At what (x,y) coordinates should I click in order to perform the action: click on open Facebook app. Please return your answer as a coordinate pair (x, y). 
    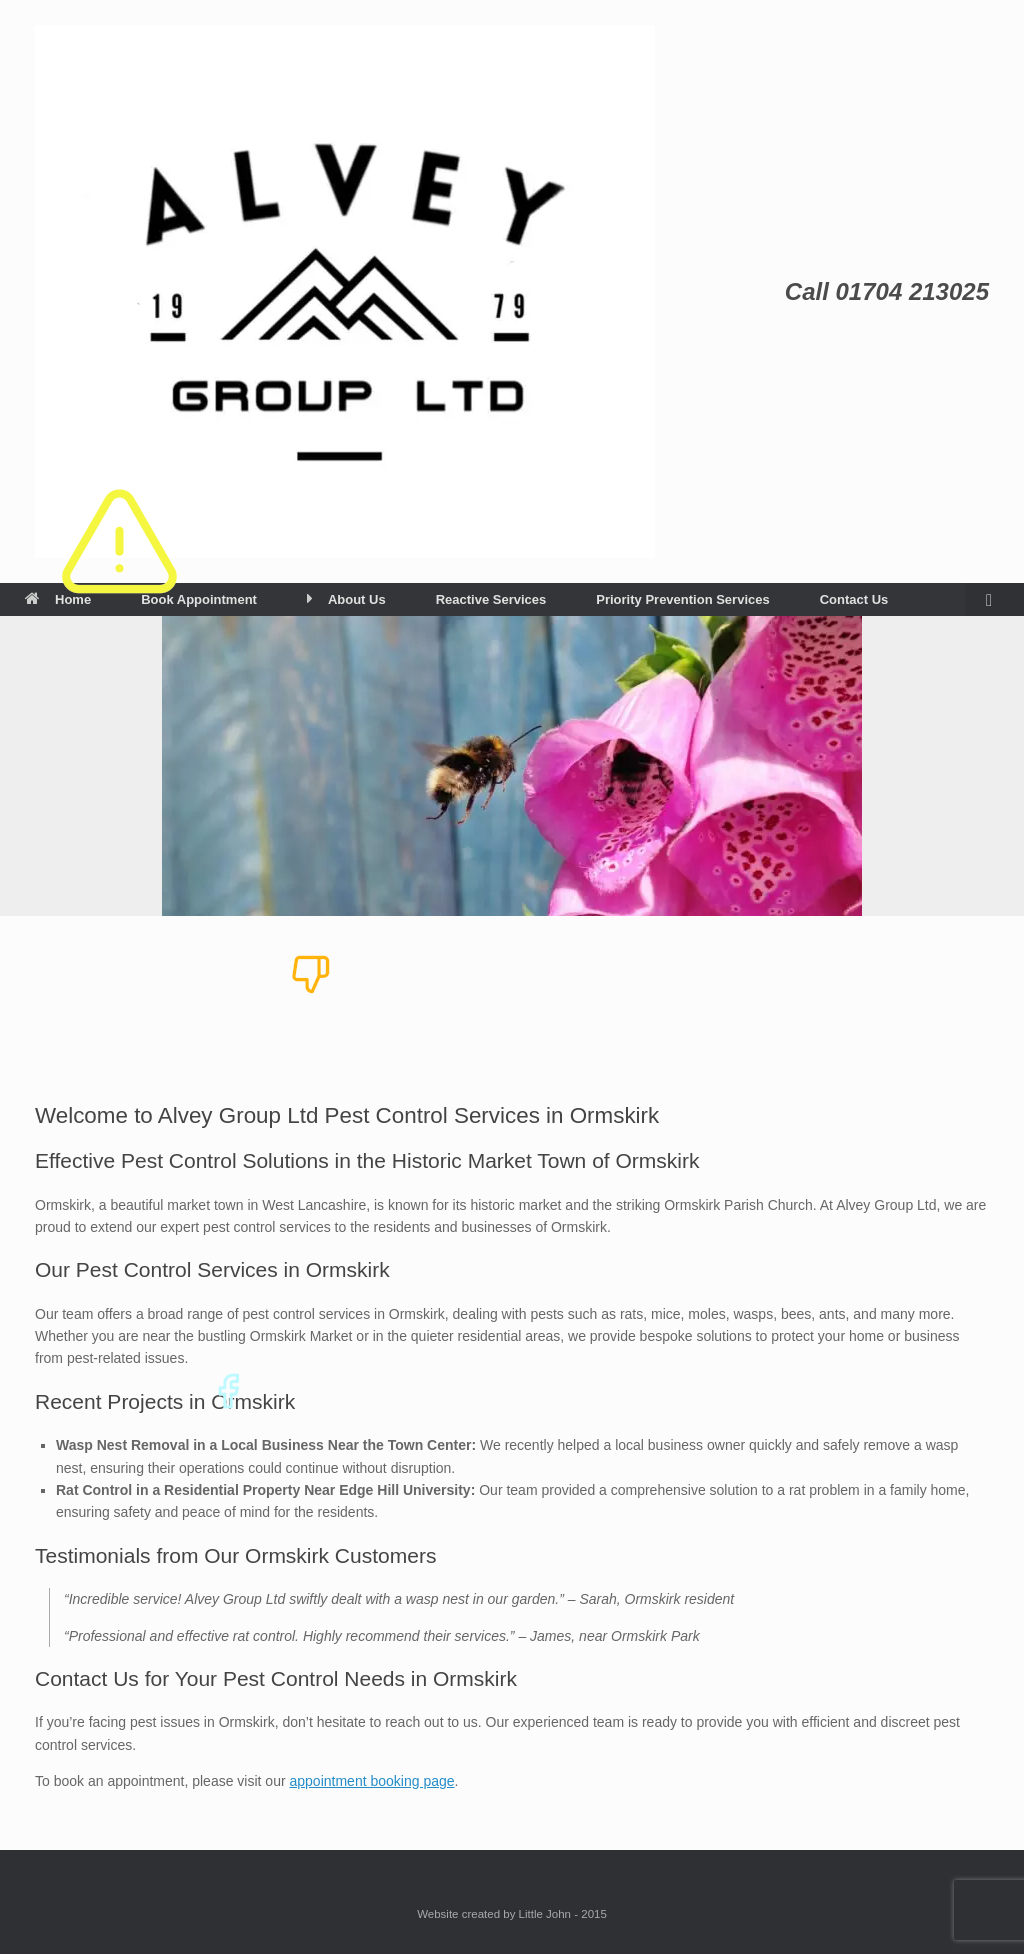
    Looking at the image, I should click on (228, 1391).